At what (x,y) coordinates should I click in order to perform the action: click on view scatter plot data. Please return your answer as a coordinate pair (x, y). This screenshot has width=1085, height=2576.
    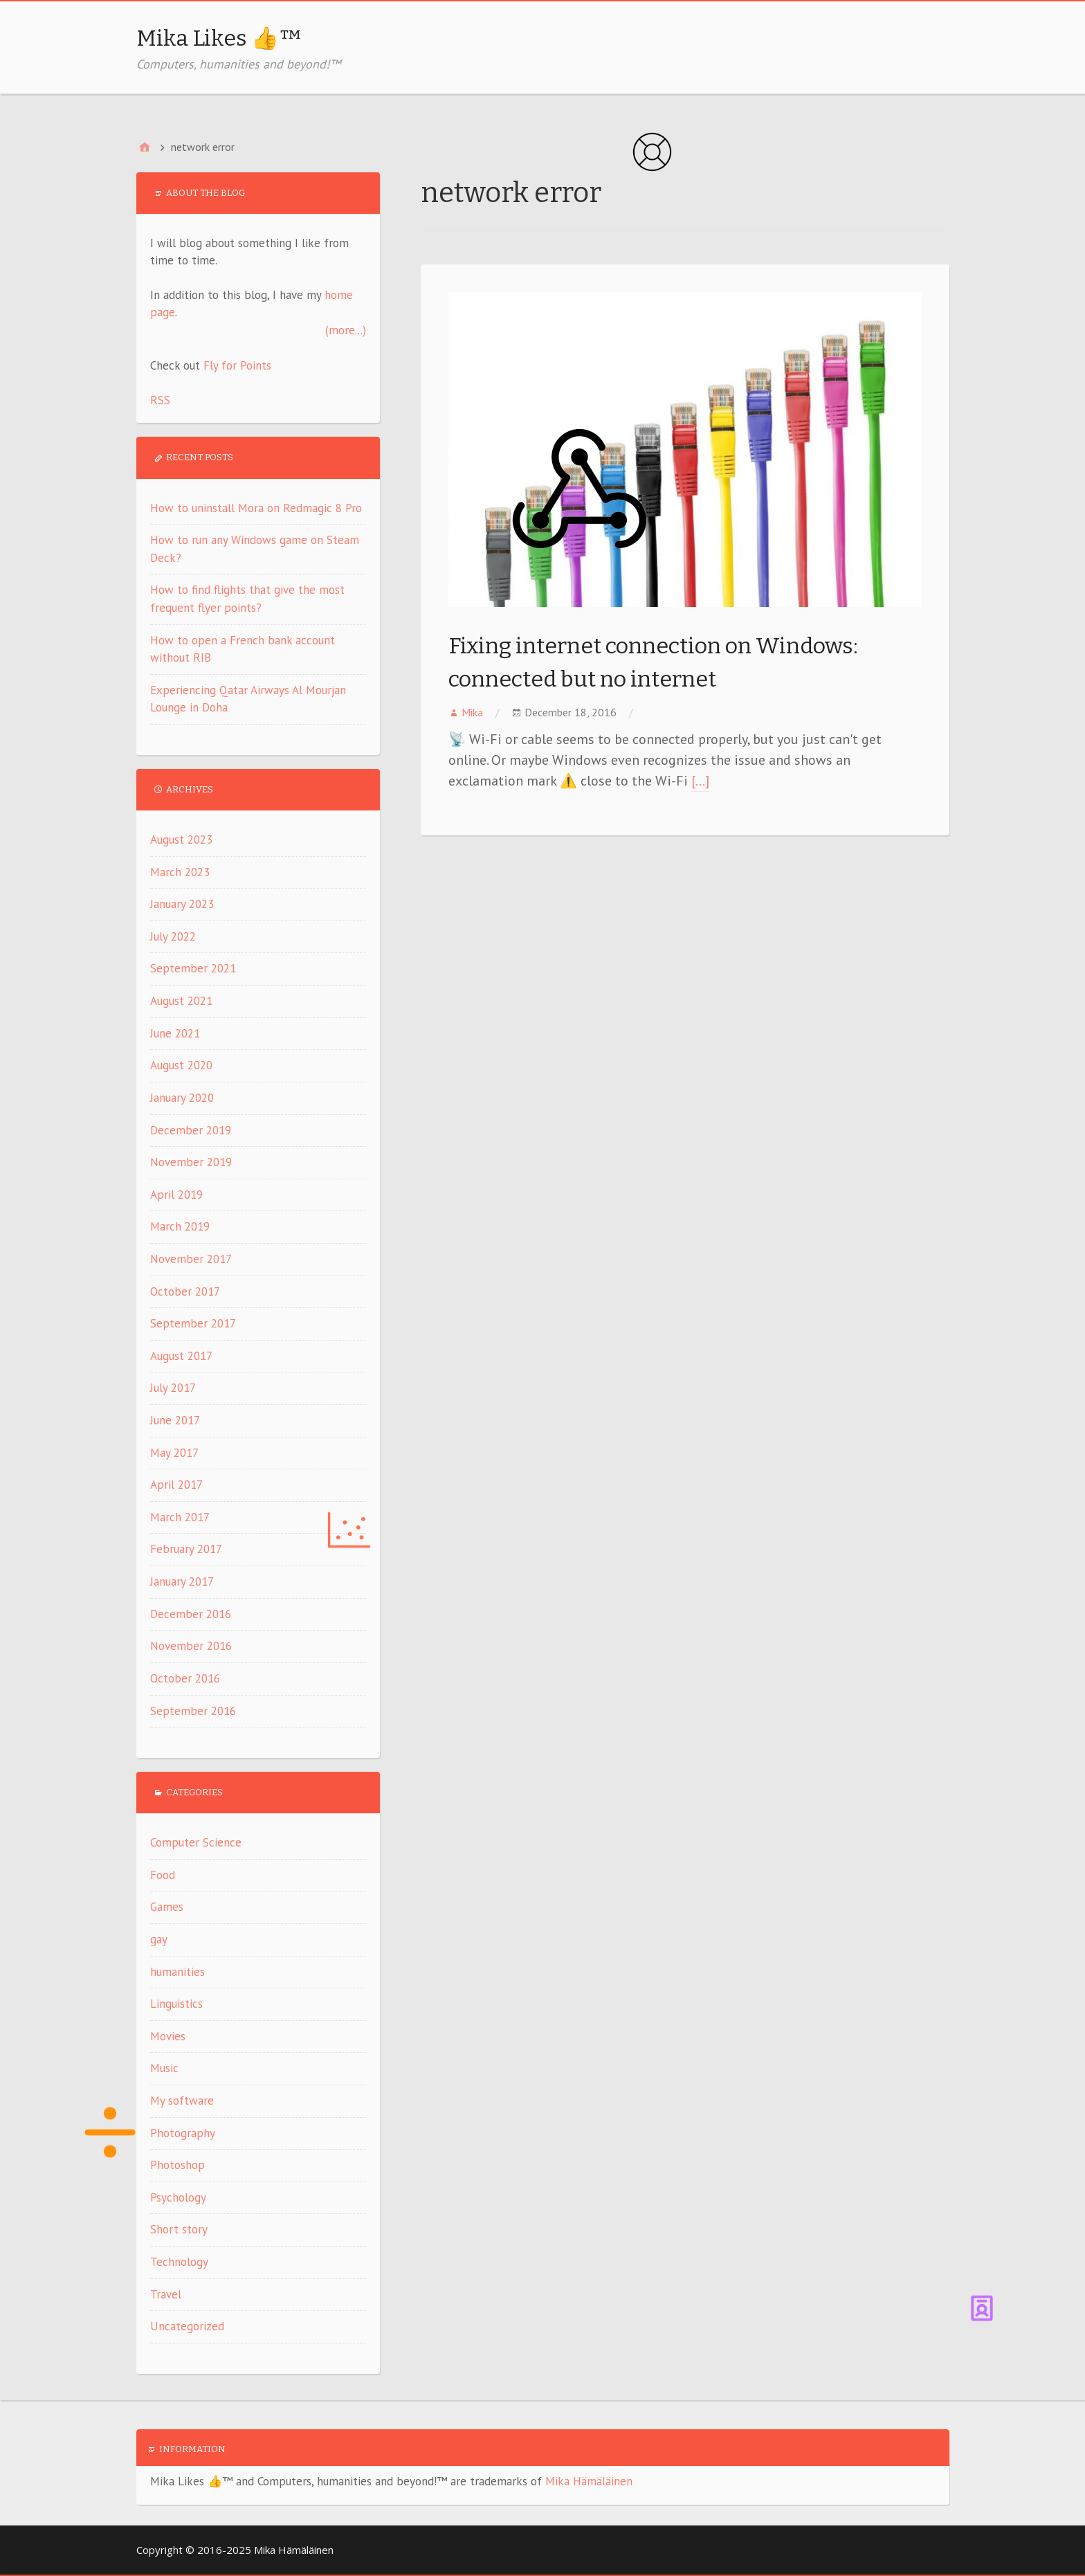
    Looking at the image, I should click on (349, 1530).